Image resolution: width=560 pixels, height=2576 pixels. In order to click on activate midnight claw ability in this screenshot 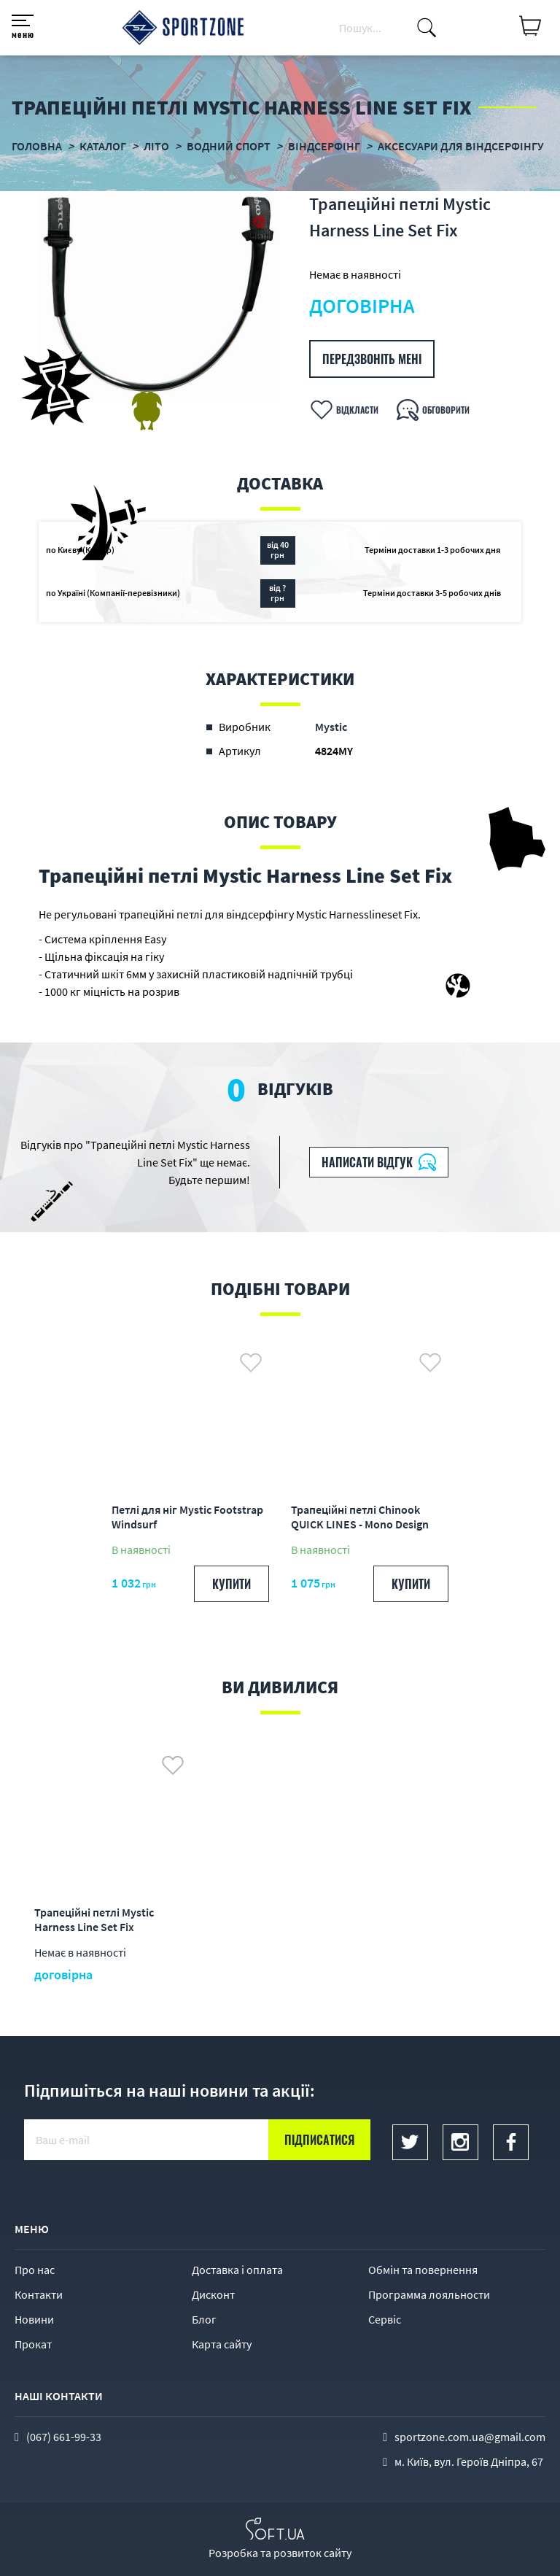, I will do `click(458, 986)`.